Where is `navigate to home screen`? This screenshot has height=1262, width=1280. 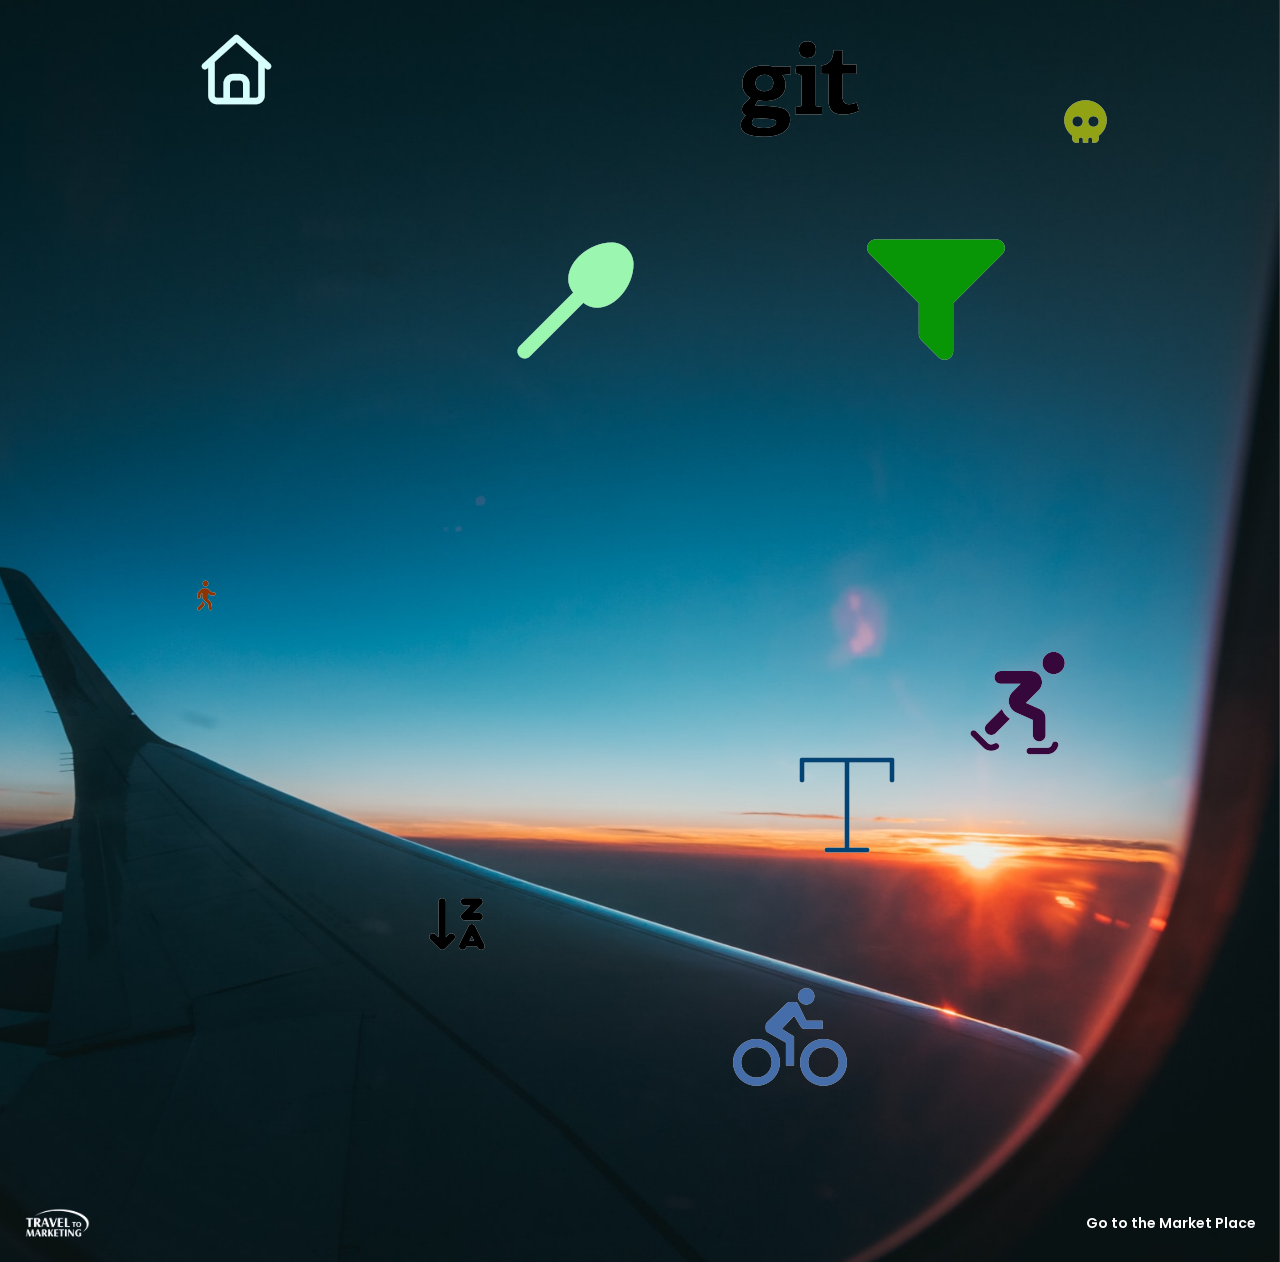 navigate to home screen is located at coordinates (236, 69).